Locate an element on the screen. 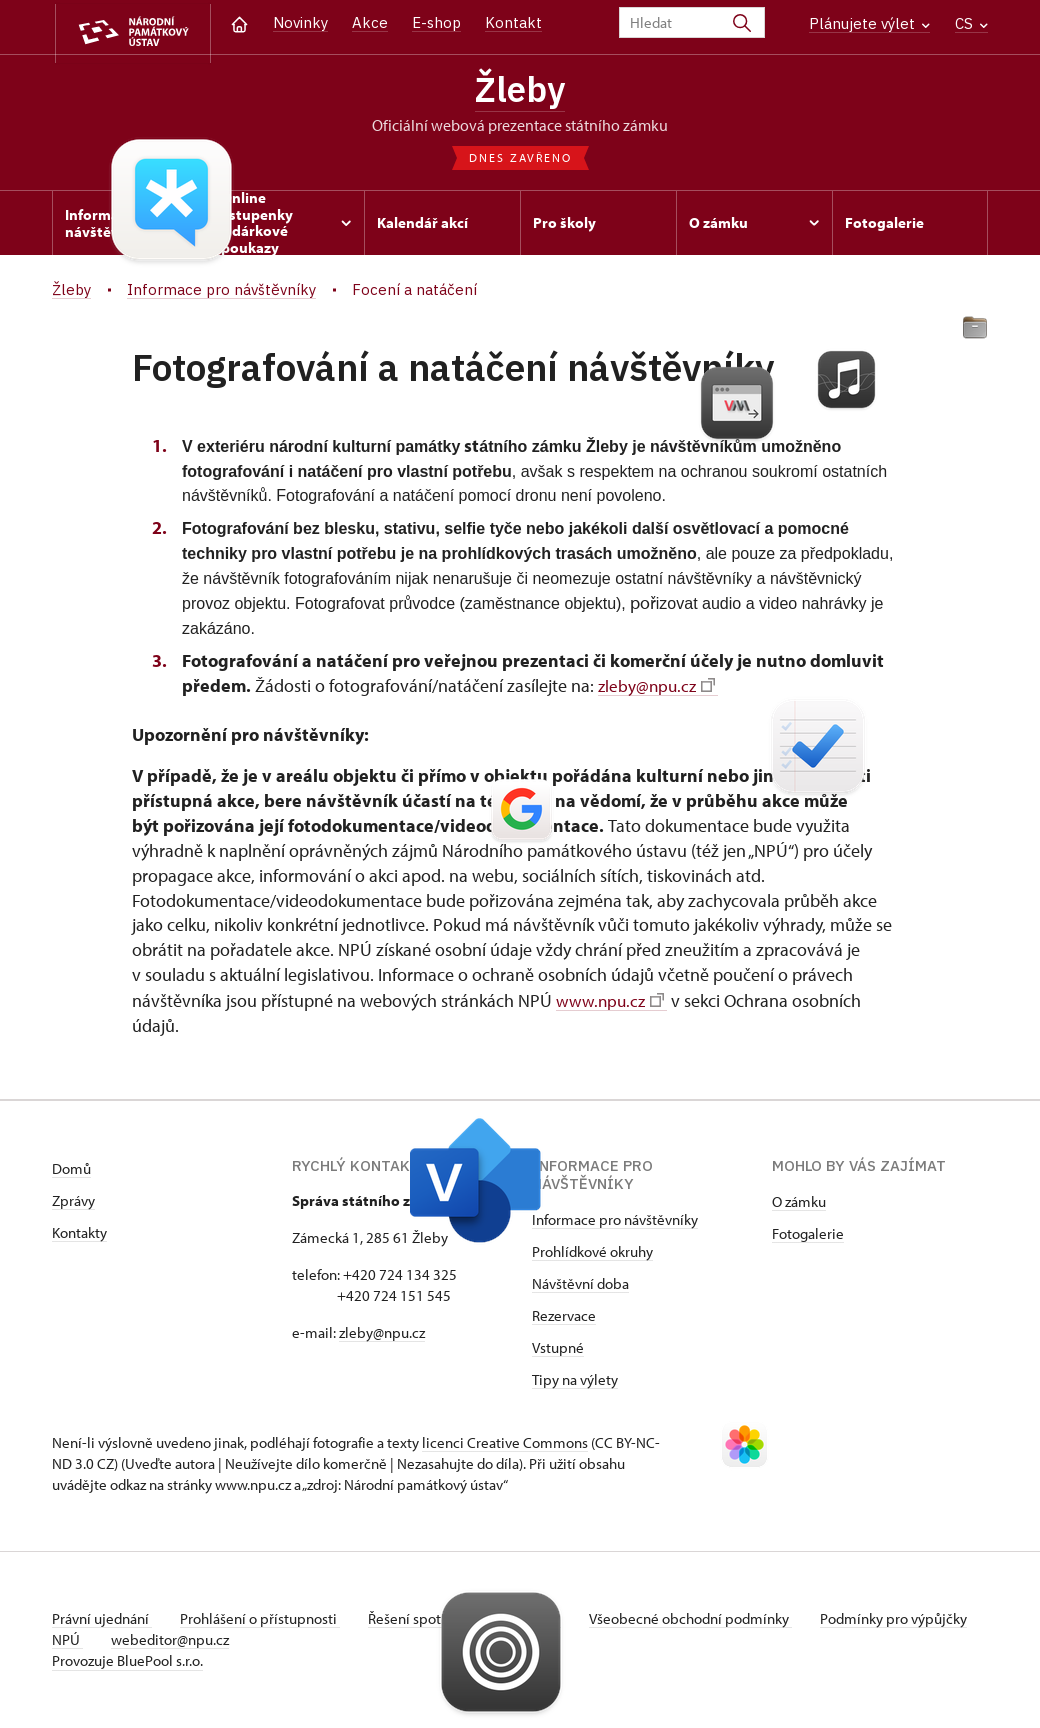  access virtual machine migration settings is located at coordinates (737, 403).